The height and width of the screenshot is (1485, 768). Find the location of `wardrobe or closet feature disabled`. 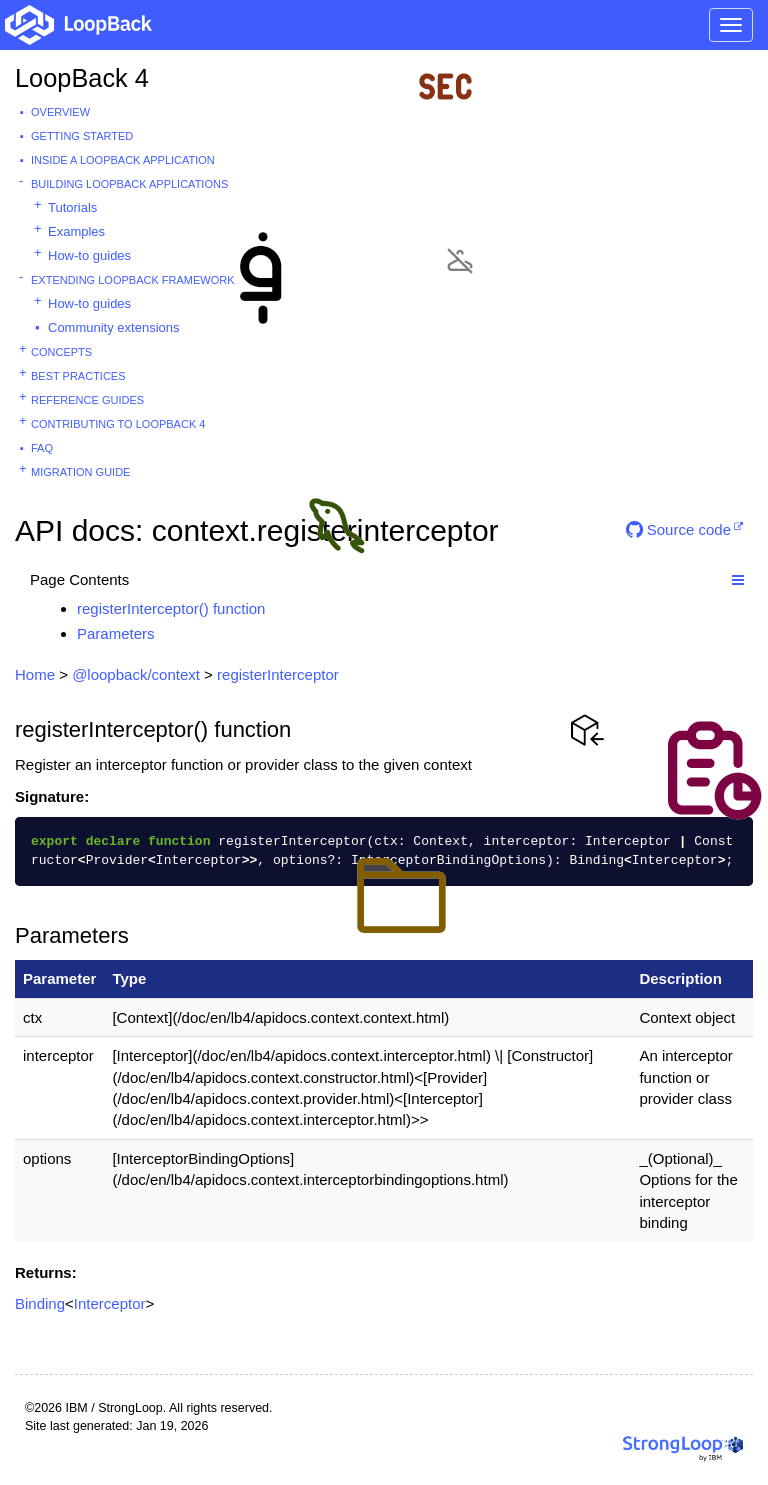

wardrobe or closet feature disabled is located at coordinates (460, 261).